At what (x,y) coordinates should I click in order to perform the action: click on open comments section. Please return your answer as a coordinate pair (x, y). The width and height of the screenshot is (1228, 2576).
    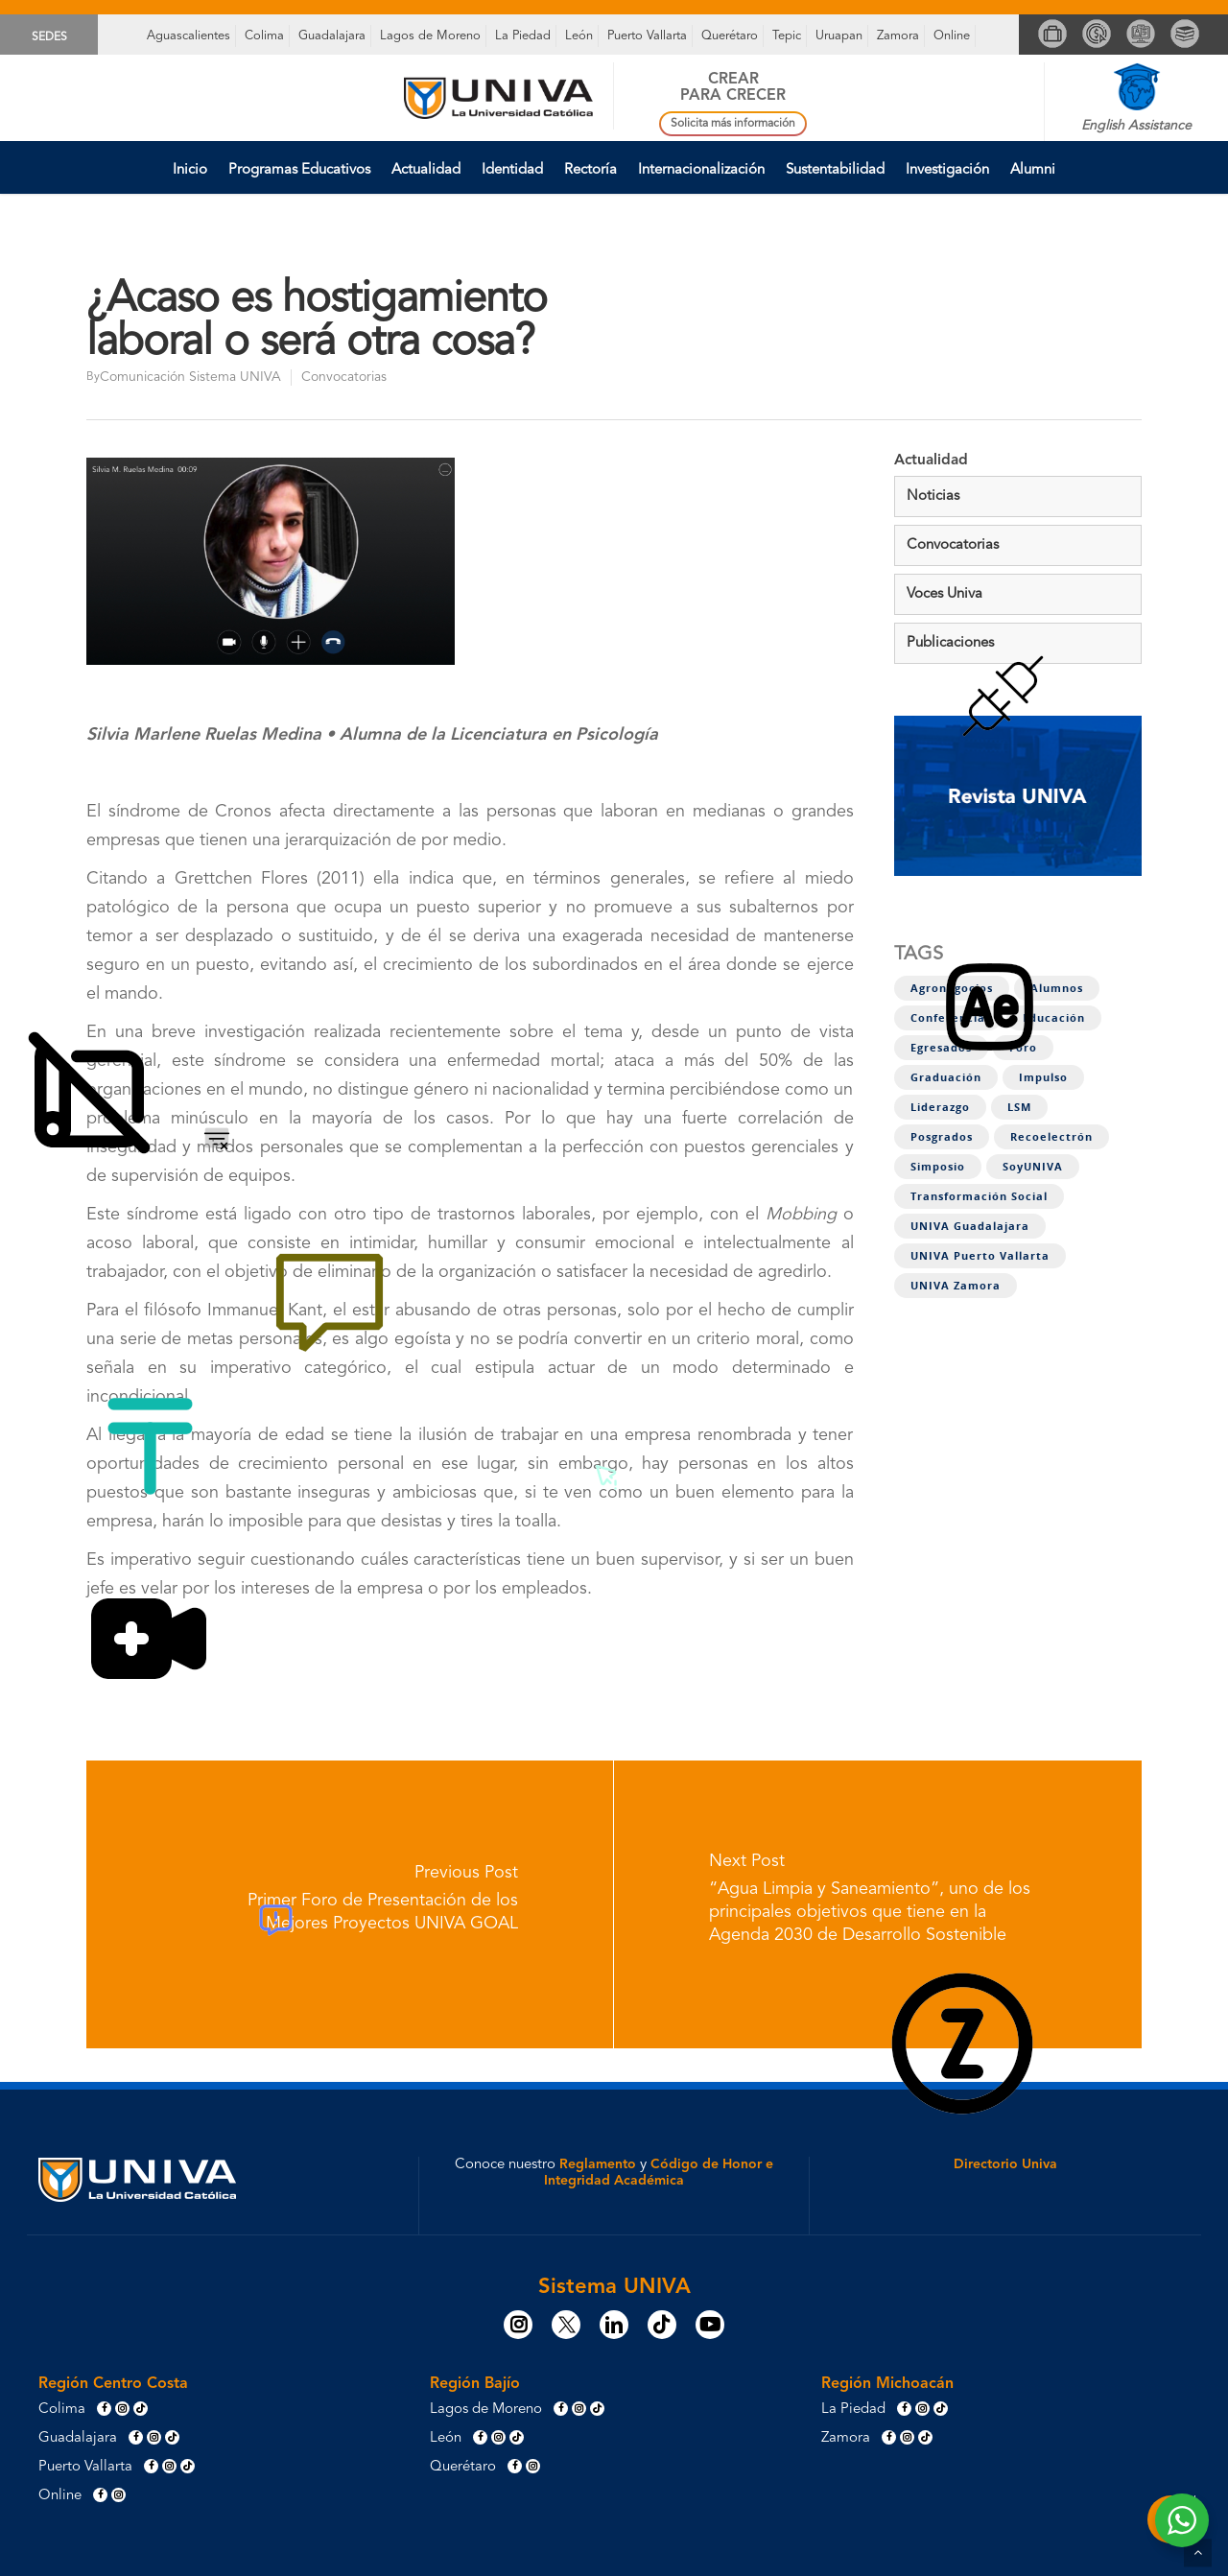
    Looking at the image, I should click on (329, 1299).